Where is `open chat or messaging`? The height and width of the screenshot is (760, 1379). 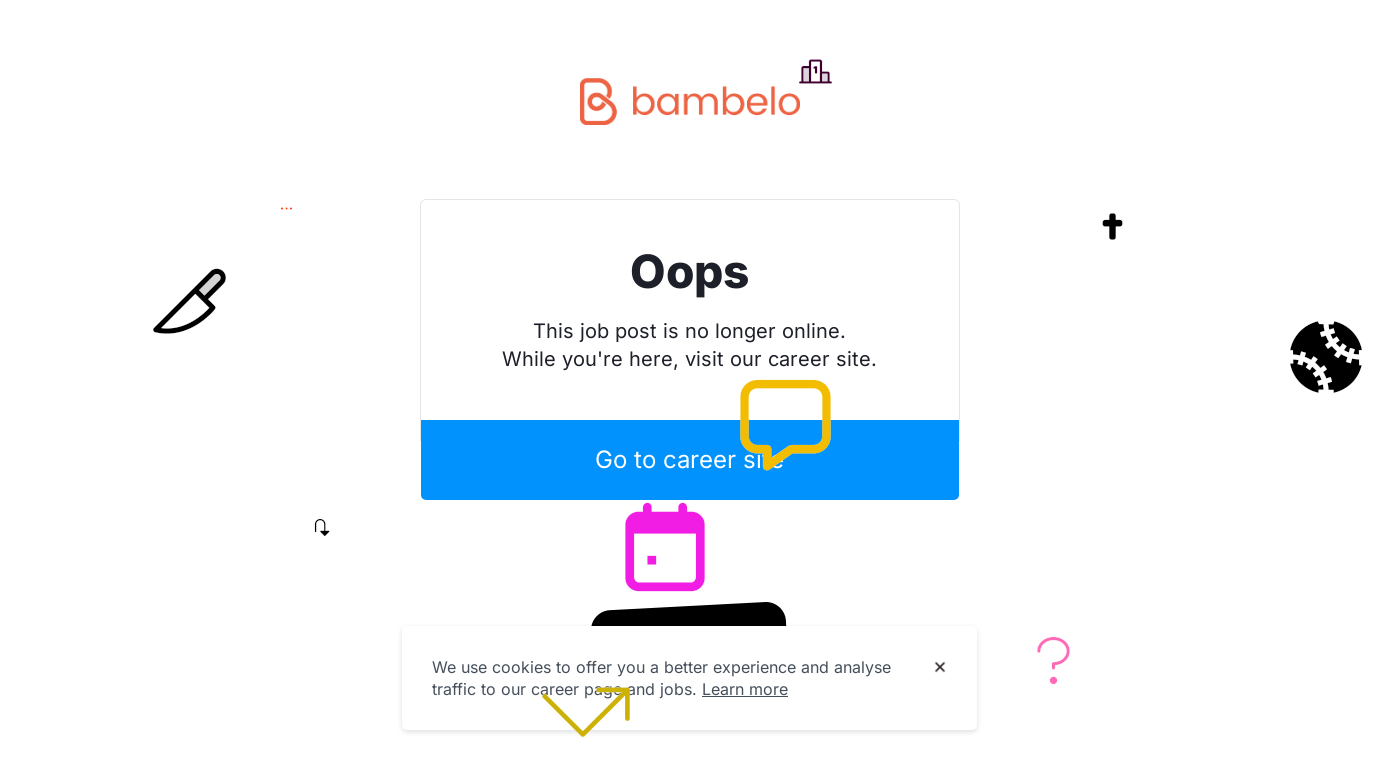
open chat or messaging is located at coordinates (785, 419).